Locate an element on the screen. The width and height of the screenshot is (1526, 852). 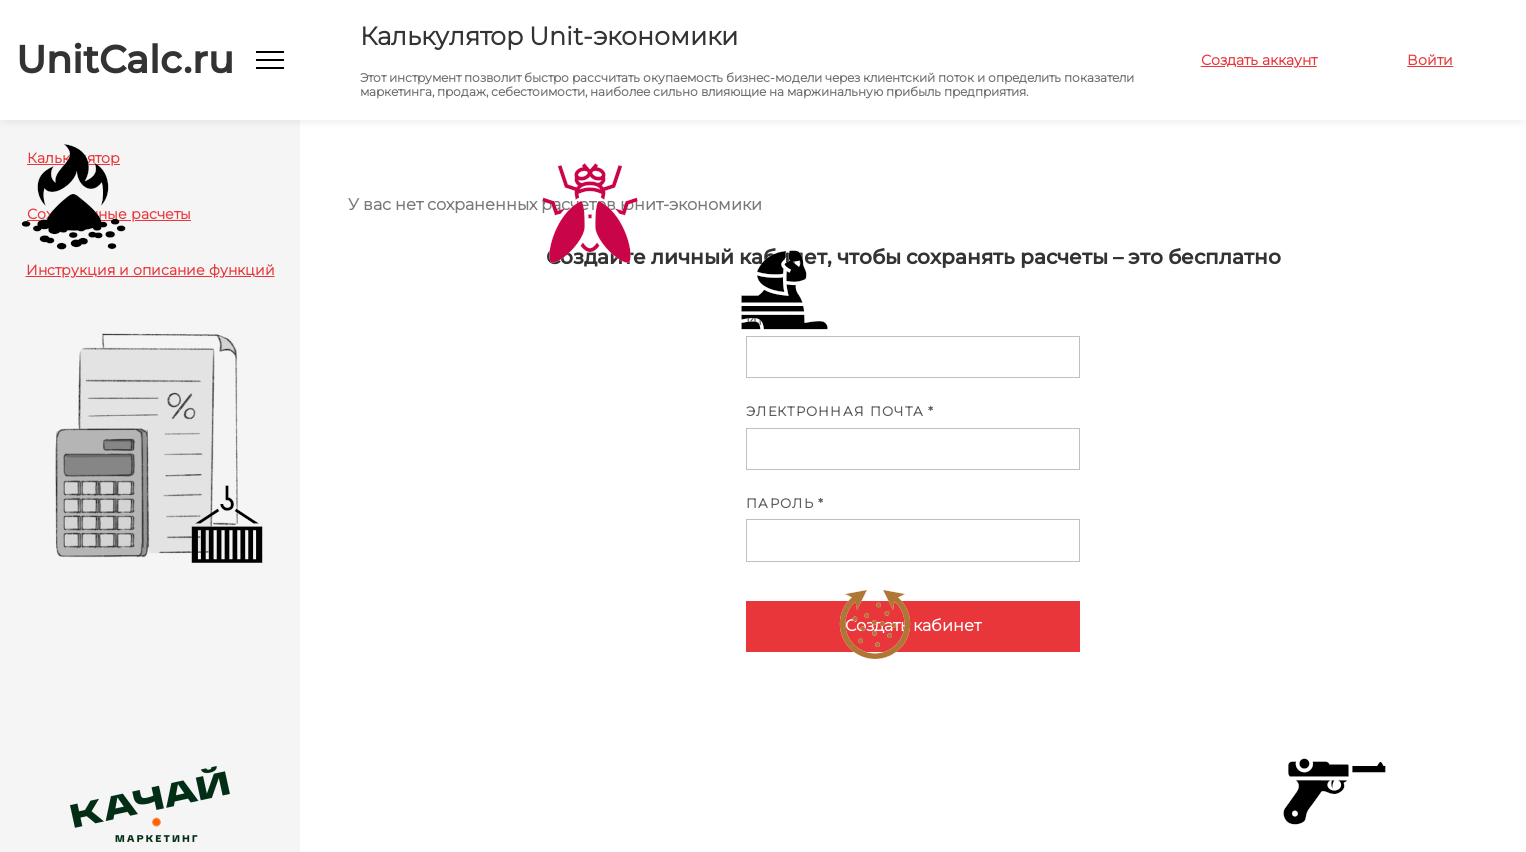
indicates a surrounding or encirclement action in gameplay is located at coordinates (875, 624).